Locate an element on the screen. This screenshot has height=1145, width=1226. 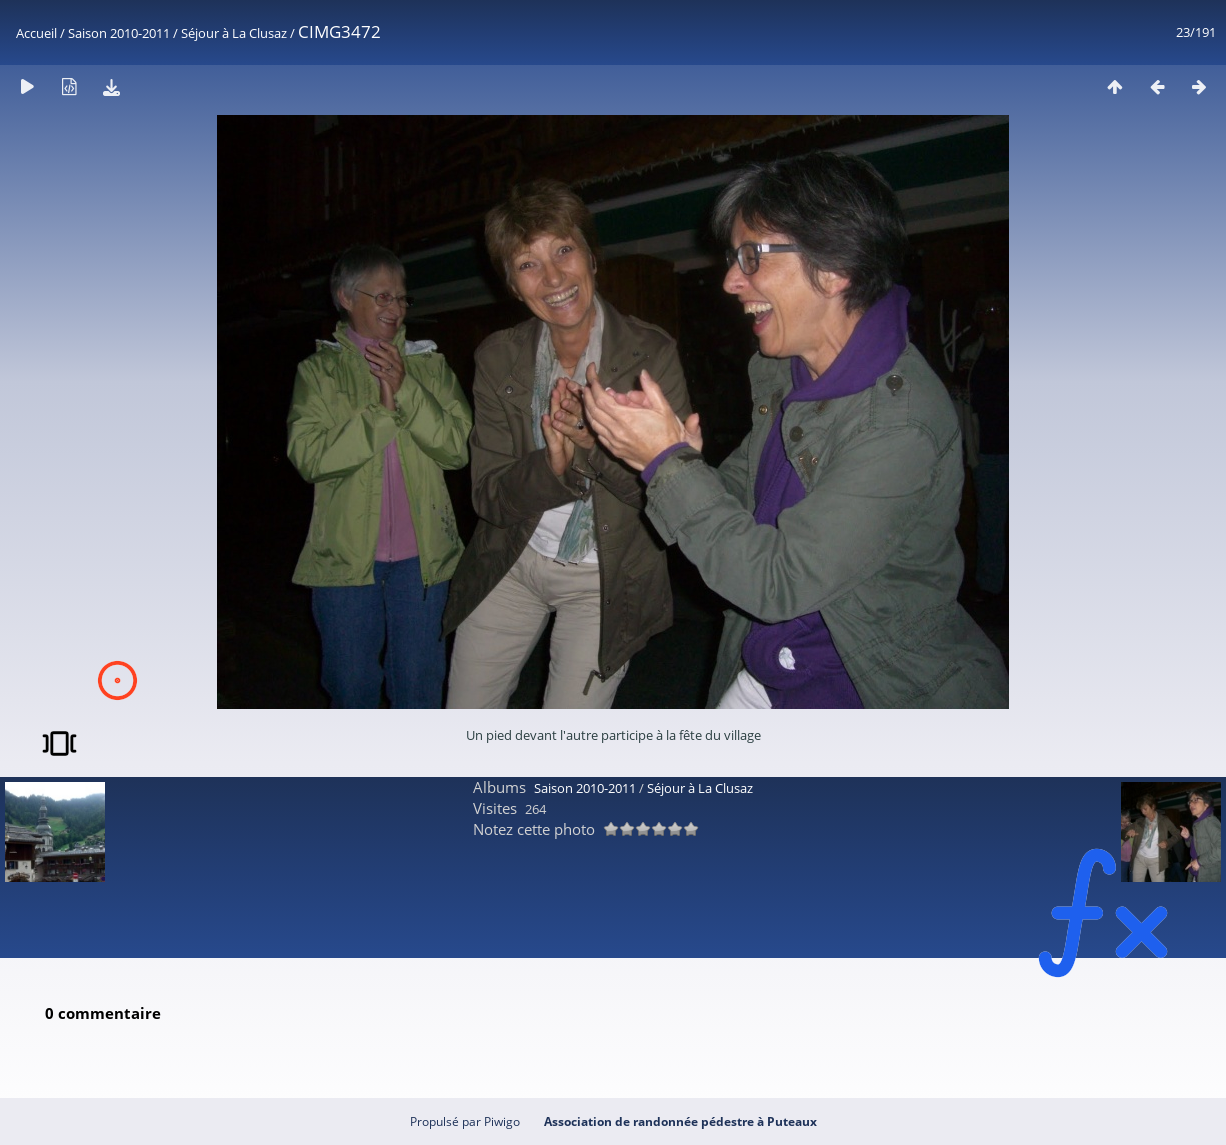
navigate through a horizontal image carousel is located at coordinates (59, 743).